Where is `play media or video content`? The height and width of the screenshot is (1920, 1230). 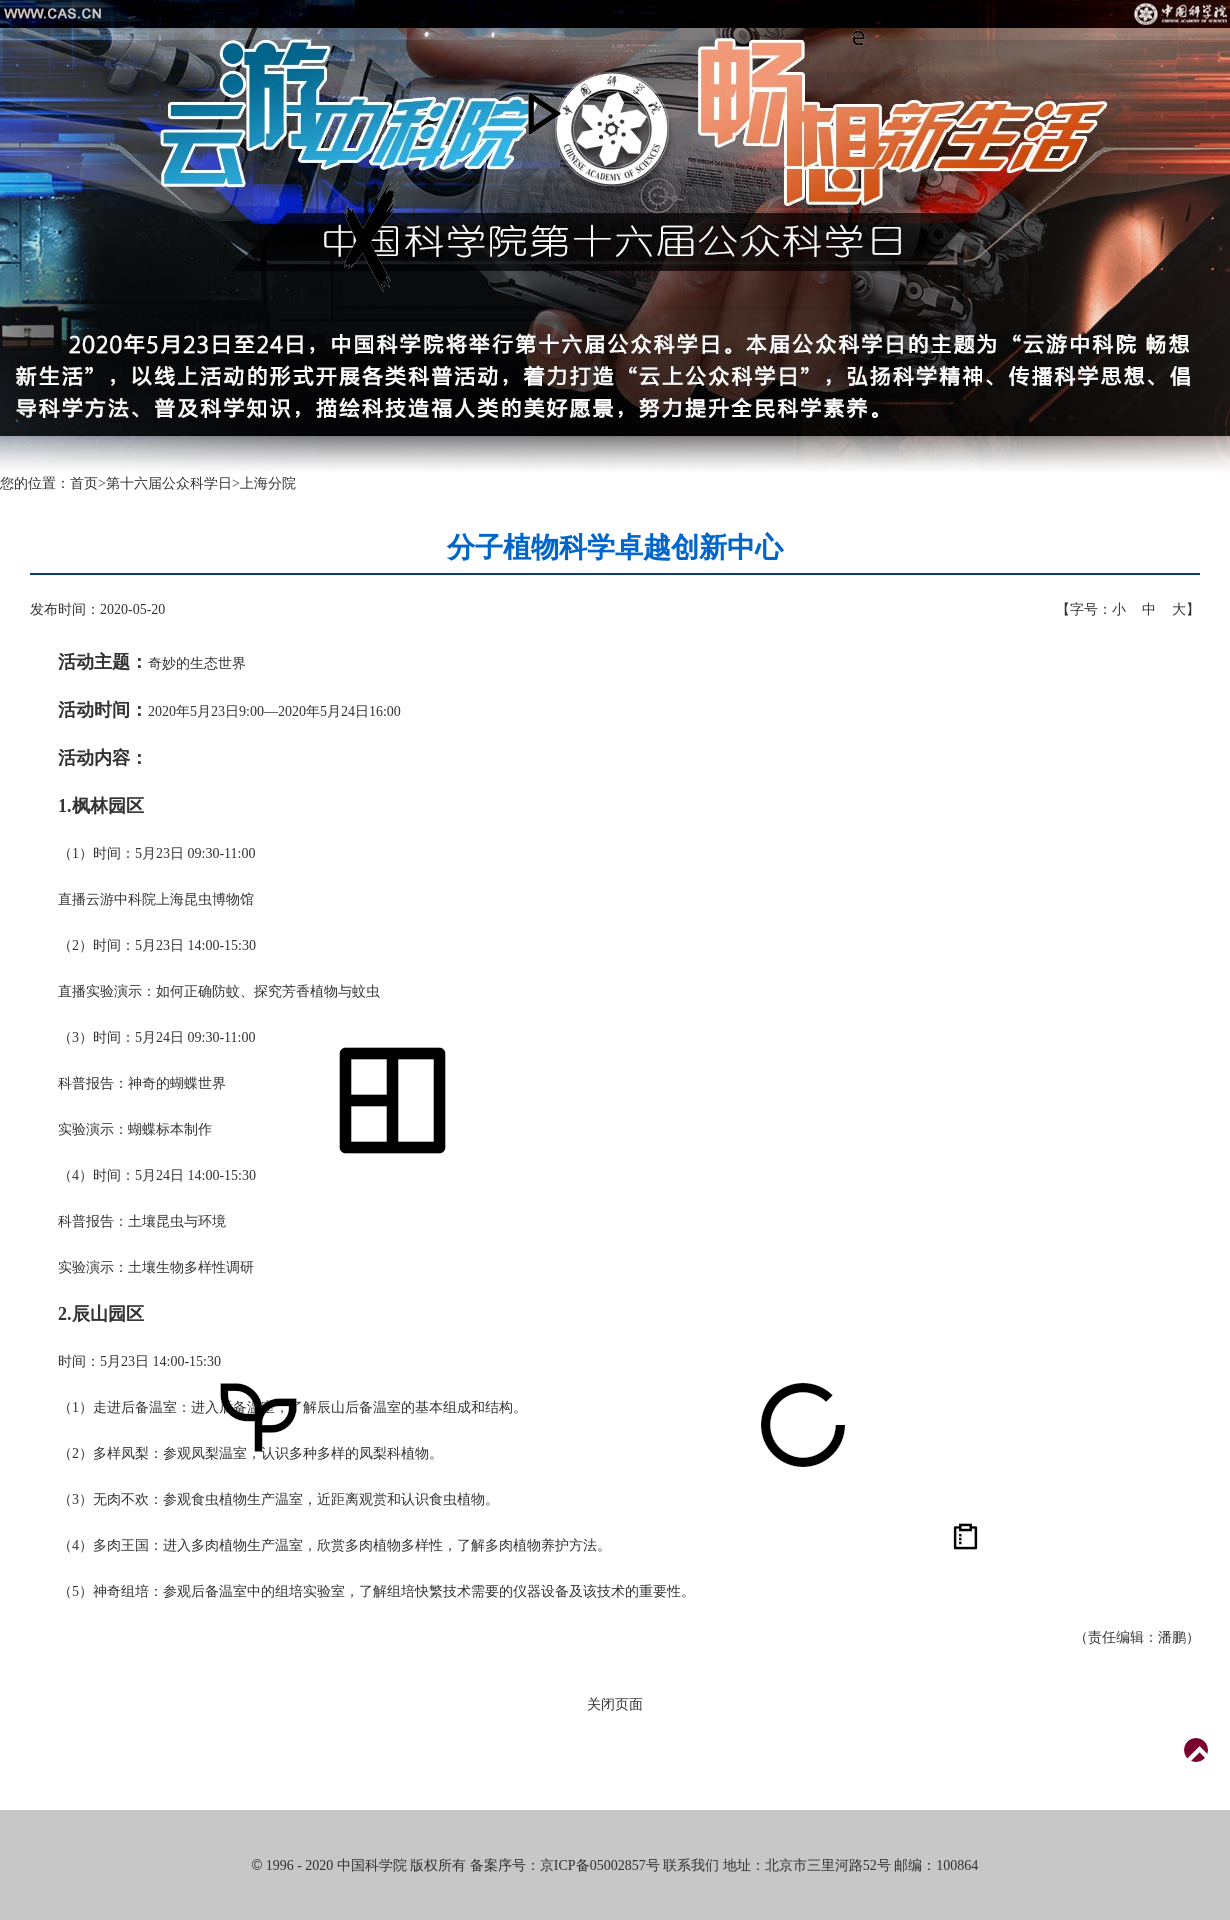 play media or video content is located at coordinates (539, 113).